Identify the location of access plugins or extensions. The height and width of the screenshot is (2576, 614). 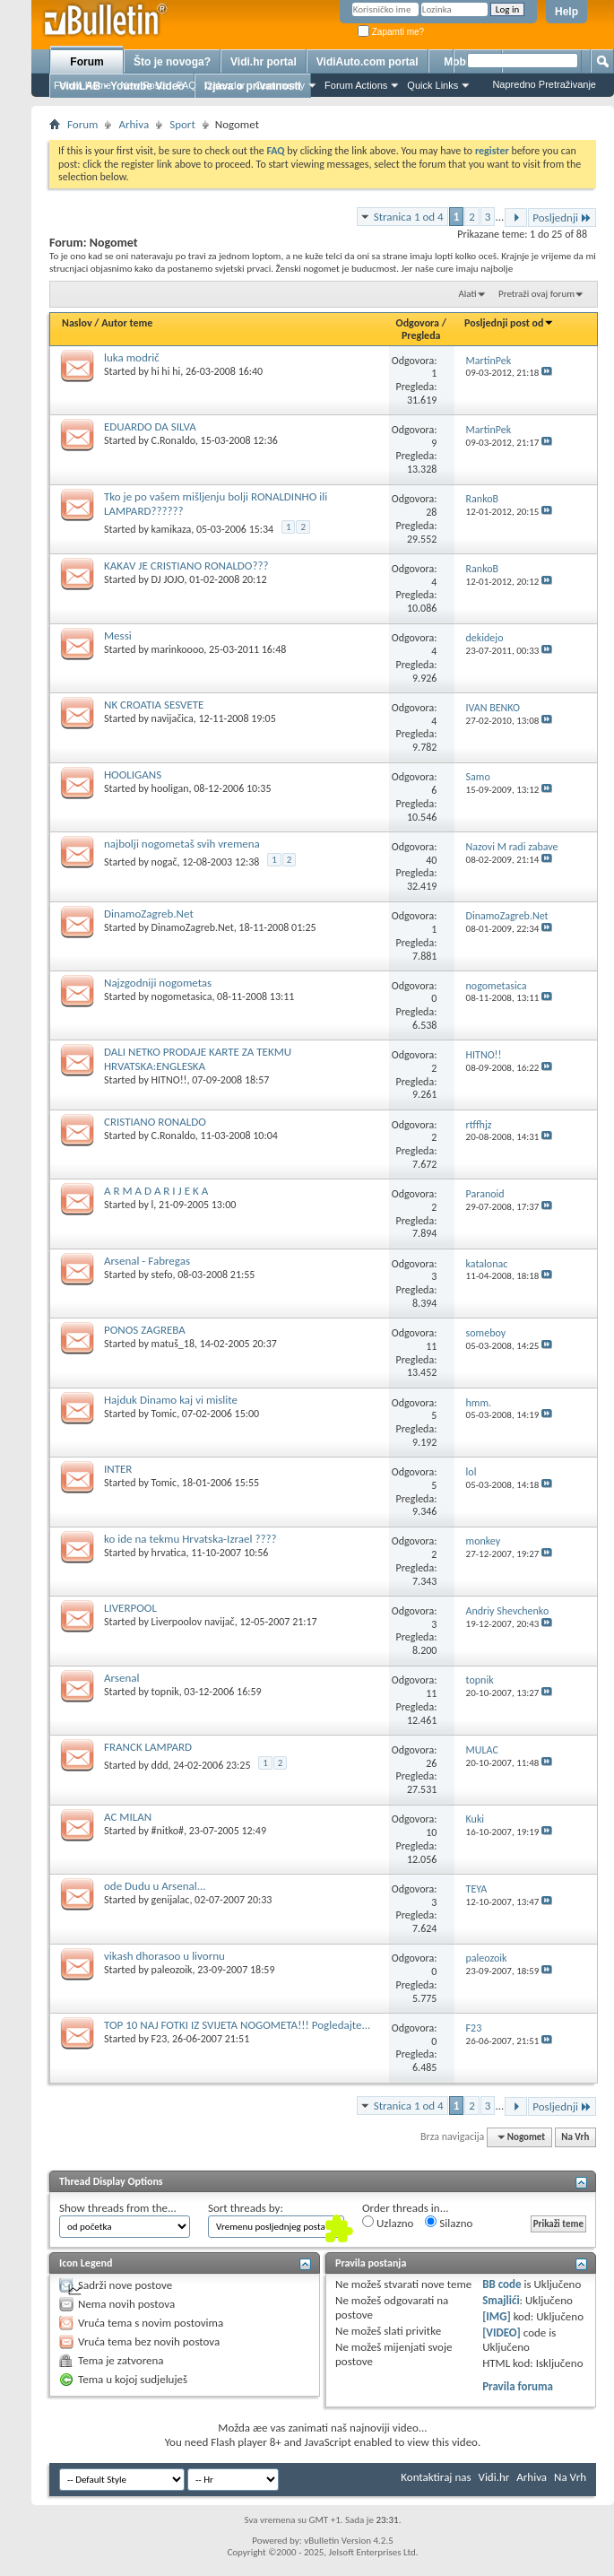
(339, 2228).